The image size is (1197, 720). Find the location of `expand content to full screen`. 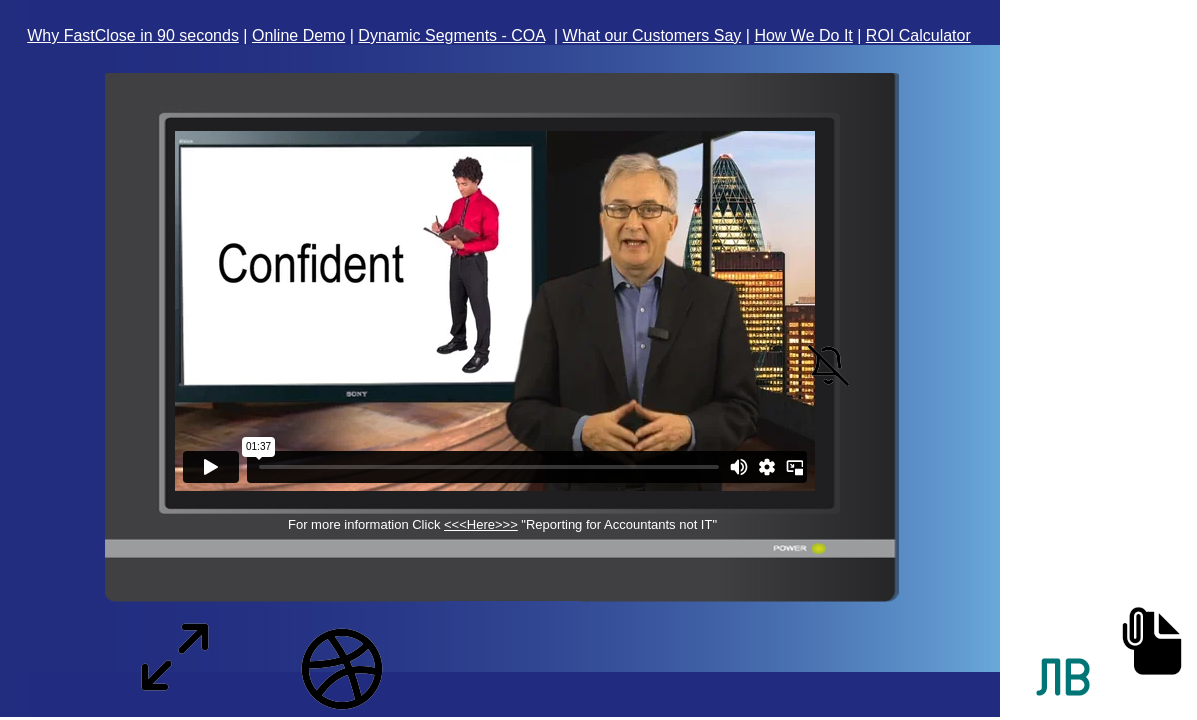

expand content to full screen is located at coordinates (175, 657).